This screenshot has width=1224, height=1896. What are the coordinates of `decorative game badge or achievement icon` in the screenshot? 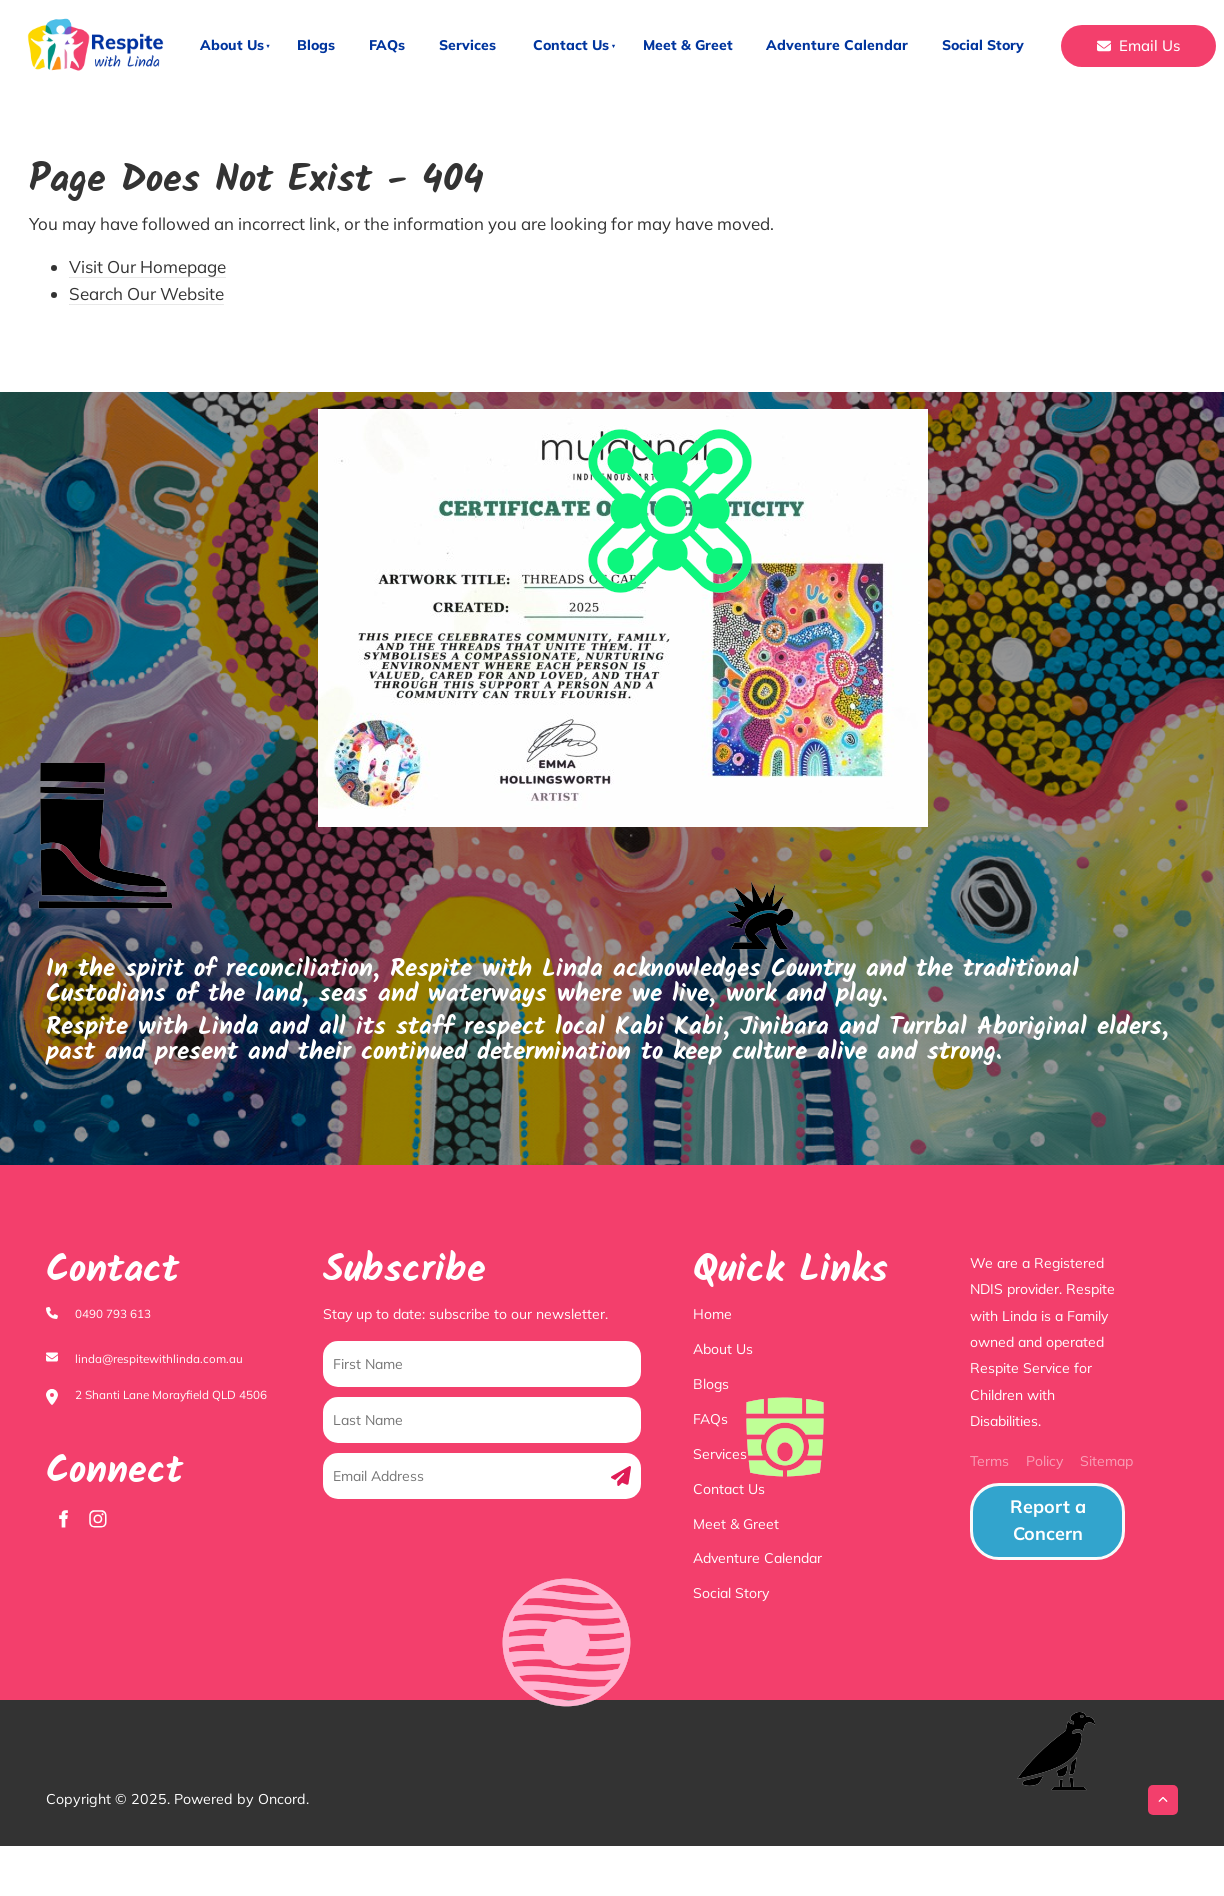 It's located at (566, 1642).